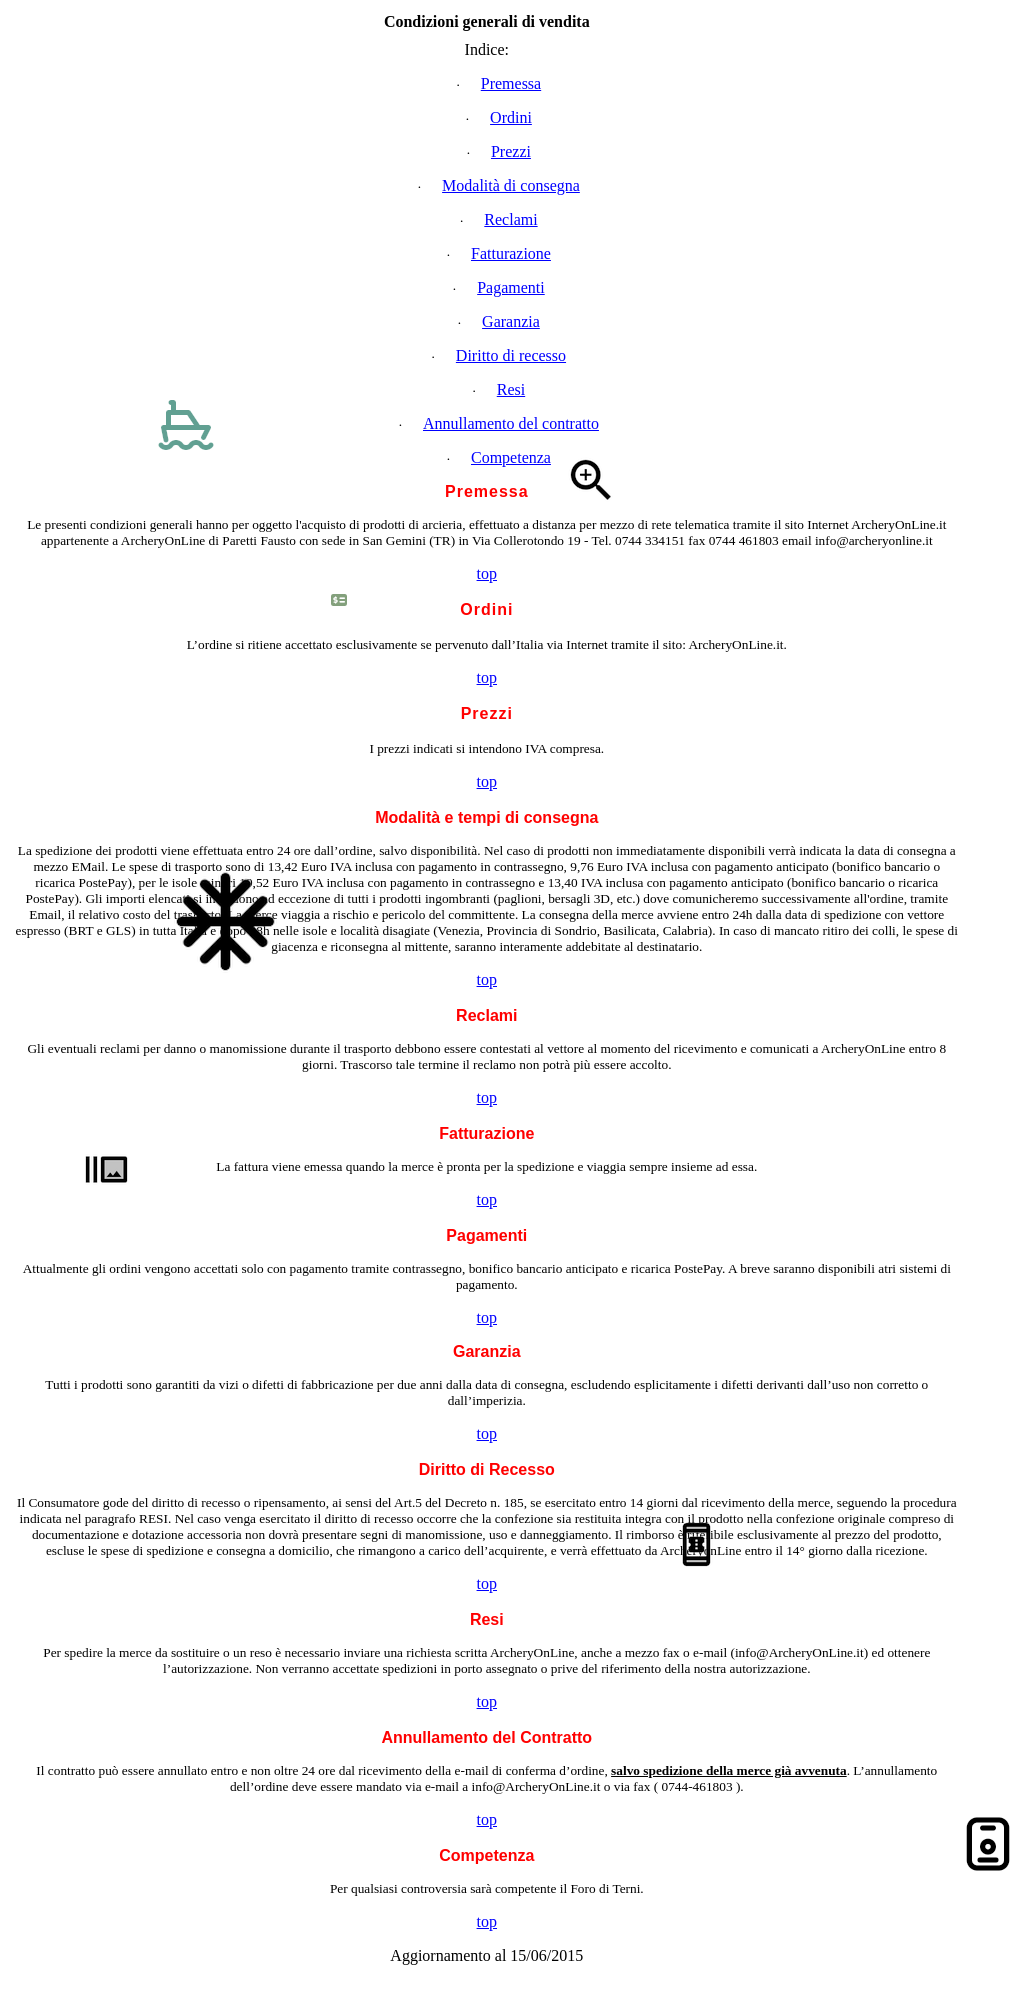 The height and width of the screenshot is (1996, 1024). Describe the element at coordinates (339, 600) in the screenshot. I see `view payment or check details` at that location.